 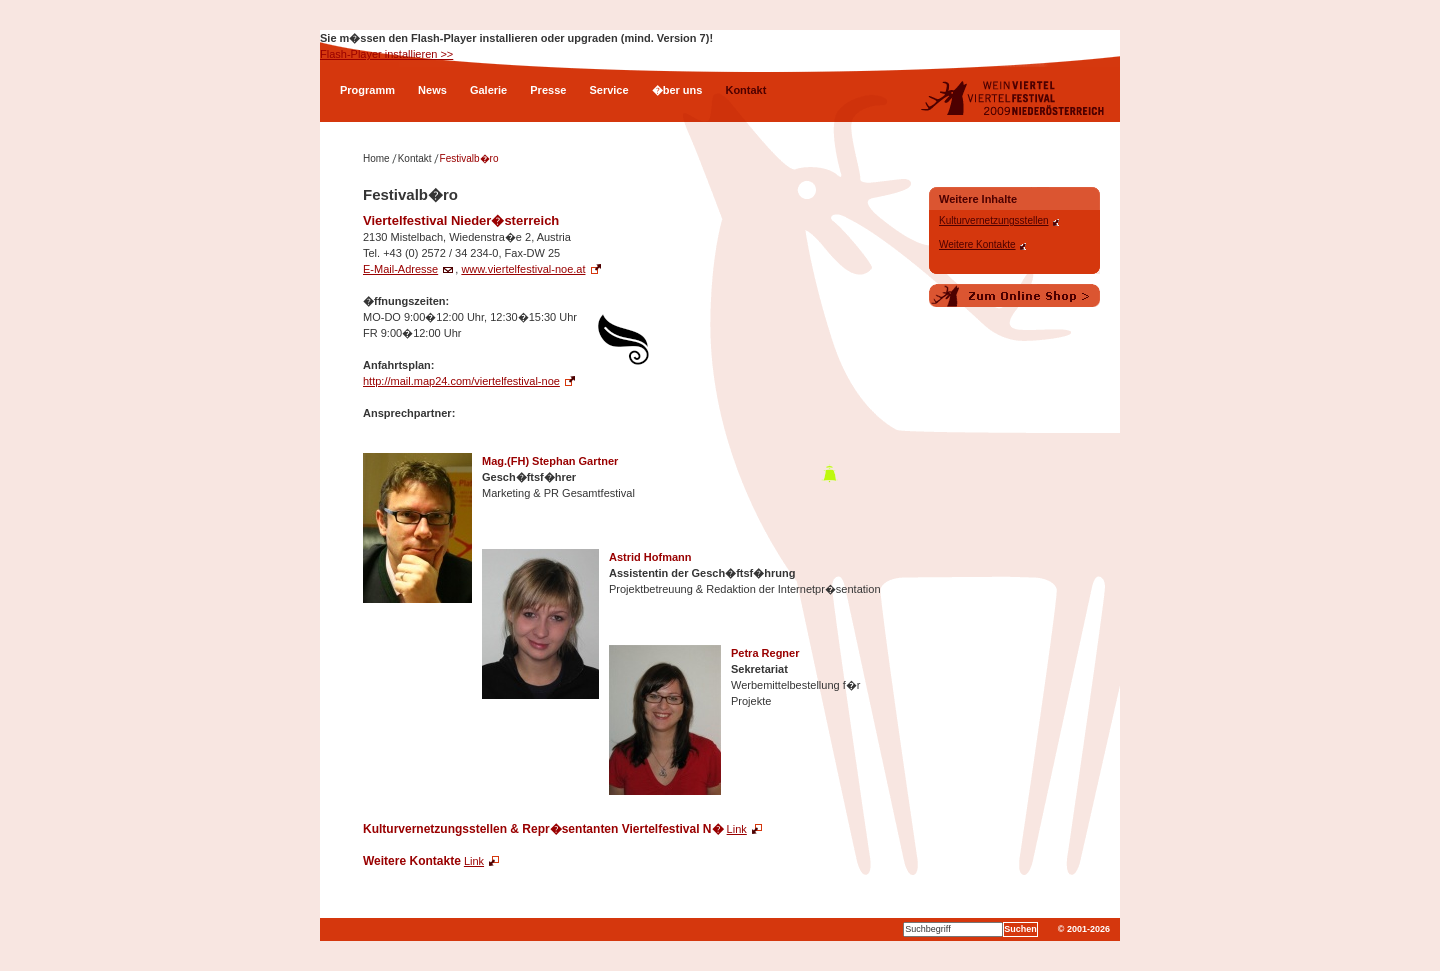 What do you see at coordinates (623, 339) in the screenshot?
I see `indicates natural or organic content` at bounding box center [623, 339].